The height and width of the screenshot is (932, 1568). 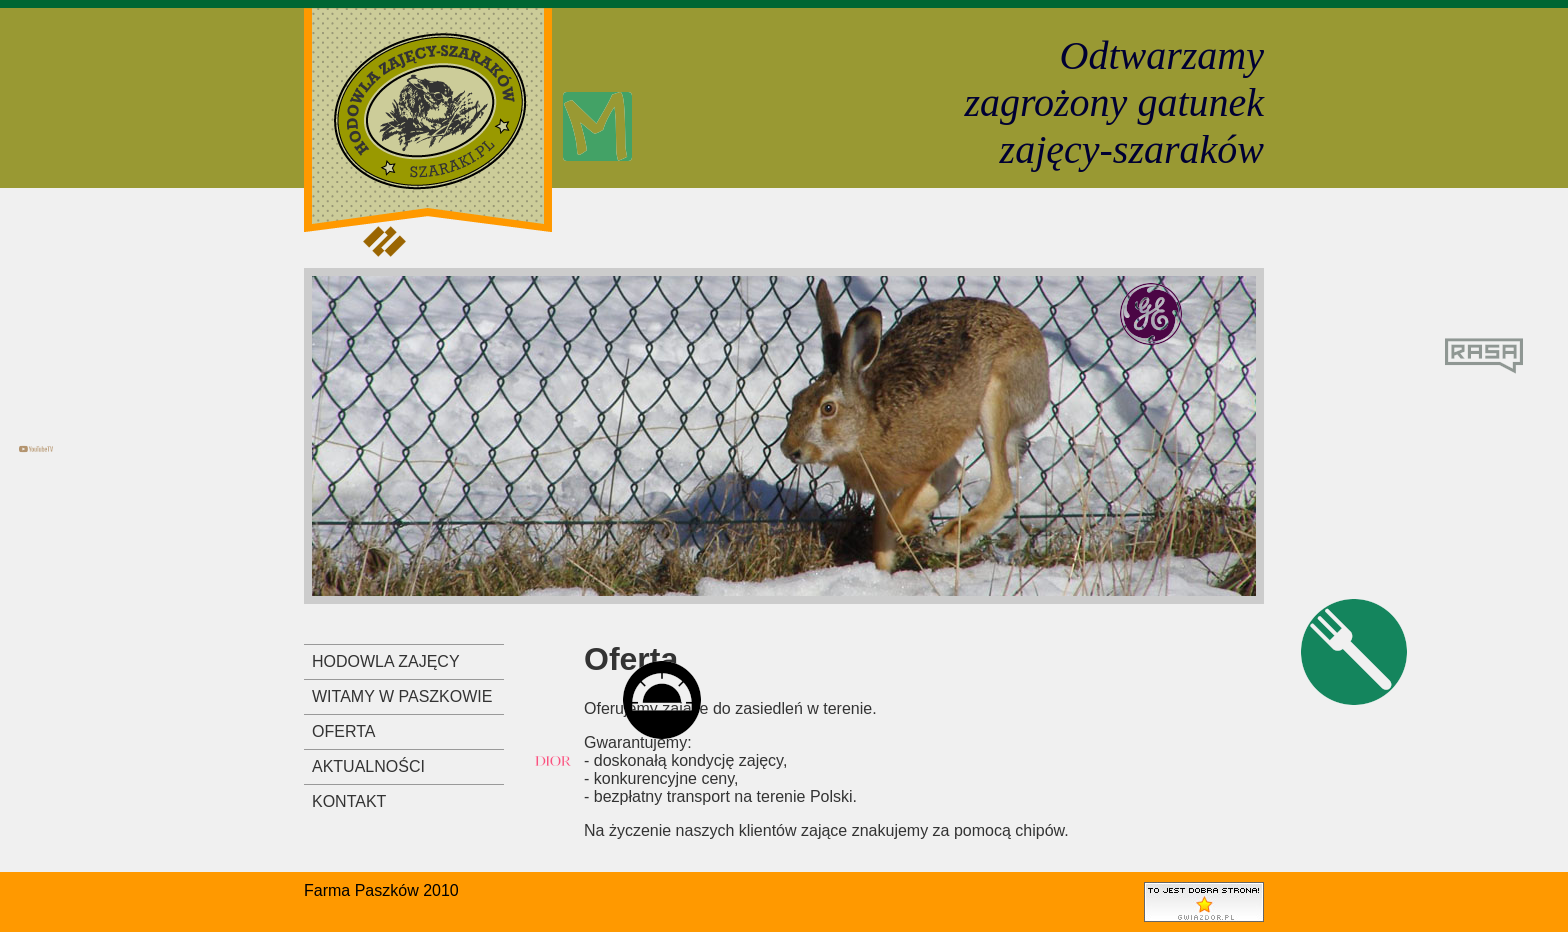 What do you see at coordinates (553, 761) in the screenshot?
I see `visit the Dior official website` at bounding box center [553, 761].